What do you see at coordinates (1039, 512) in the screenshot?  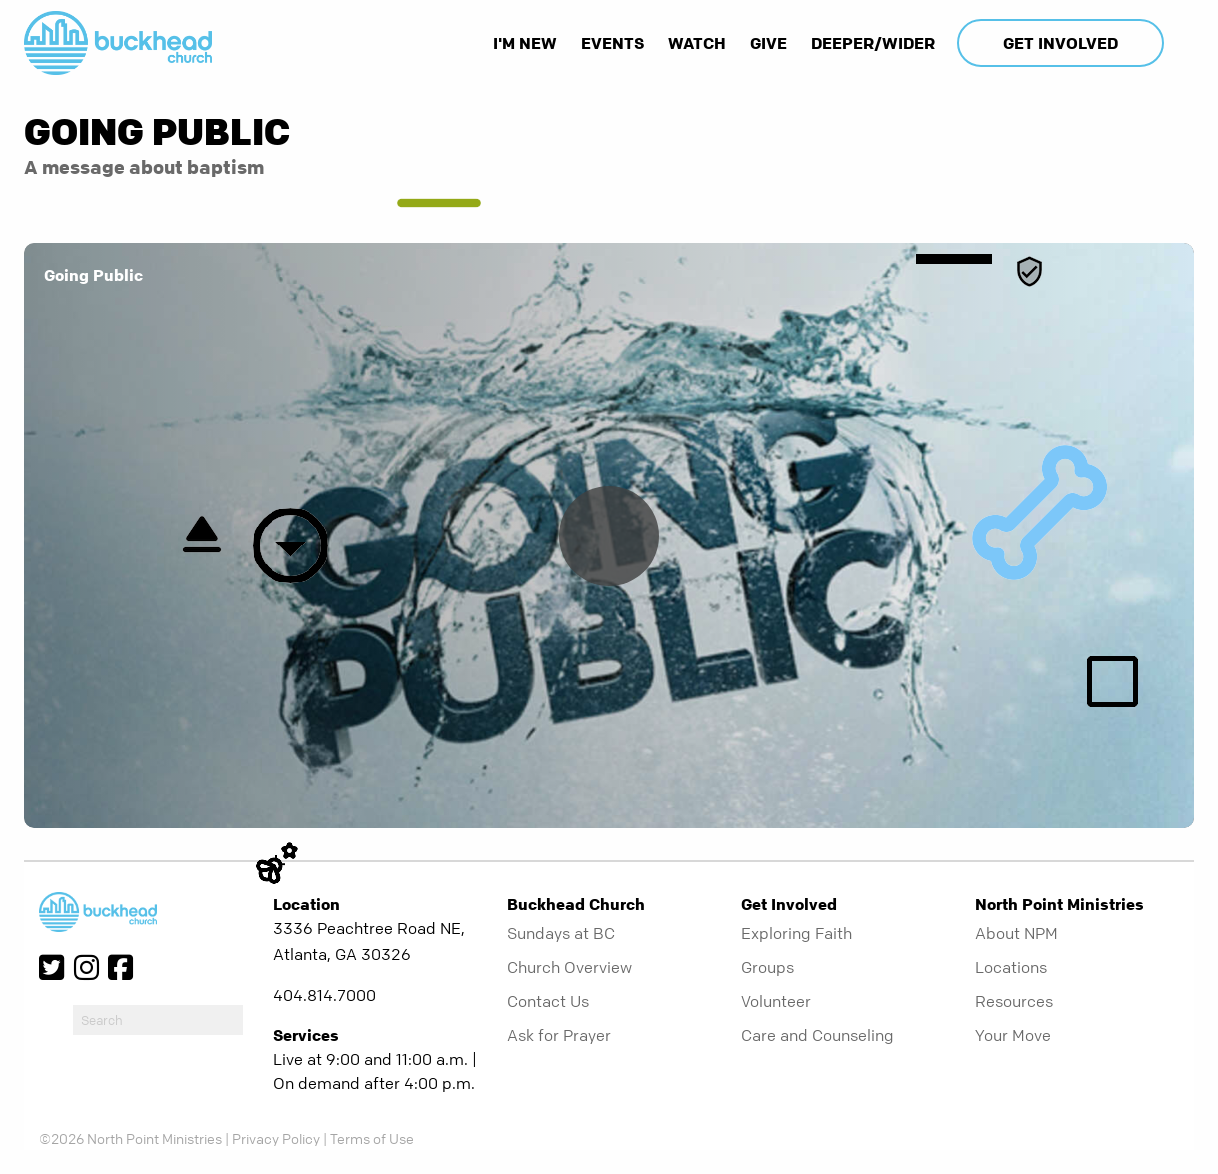 I see `access pet-related features or settings` at bounding box center [1039, 512].